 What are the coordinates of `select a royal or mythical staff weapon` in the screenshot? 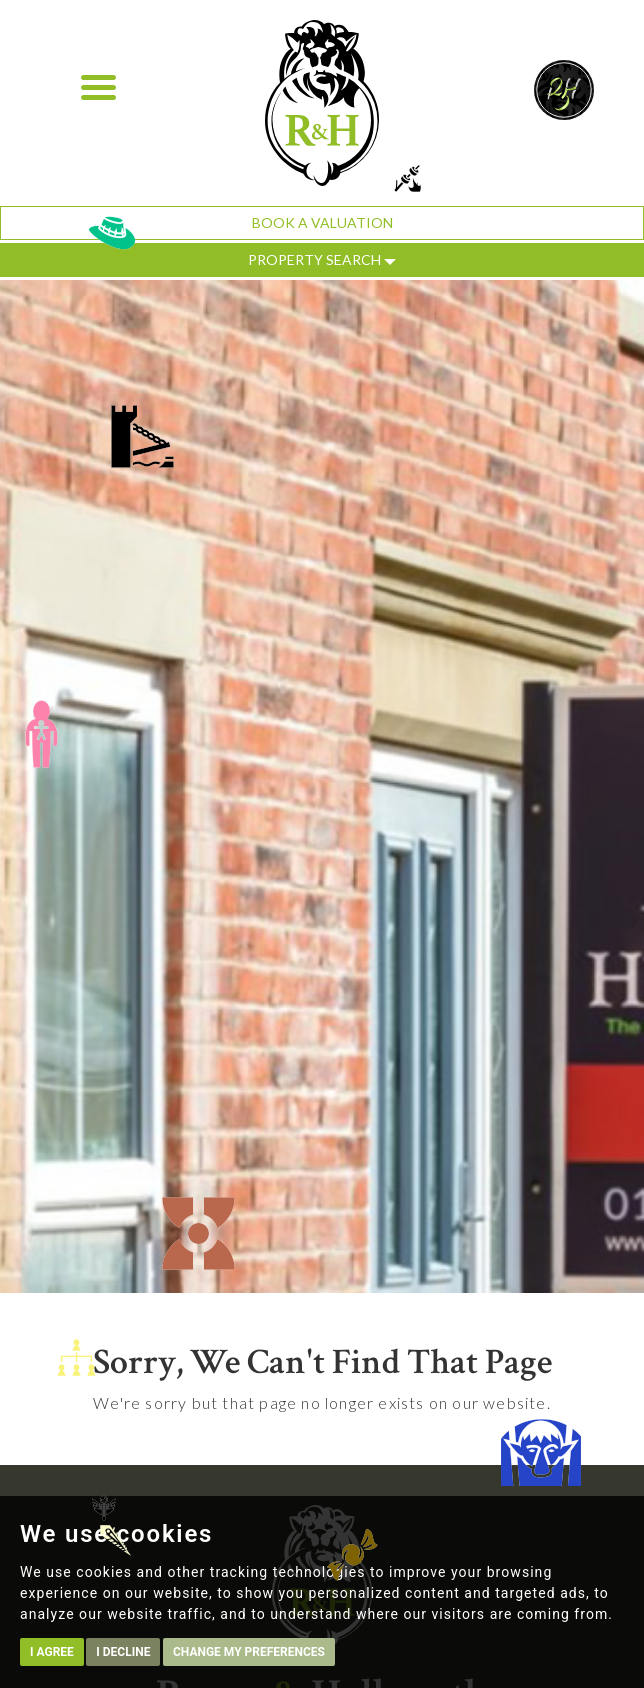 It's located at (104, 1508).